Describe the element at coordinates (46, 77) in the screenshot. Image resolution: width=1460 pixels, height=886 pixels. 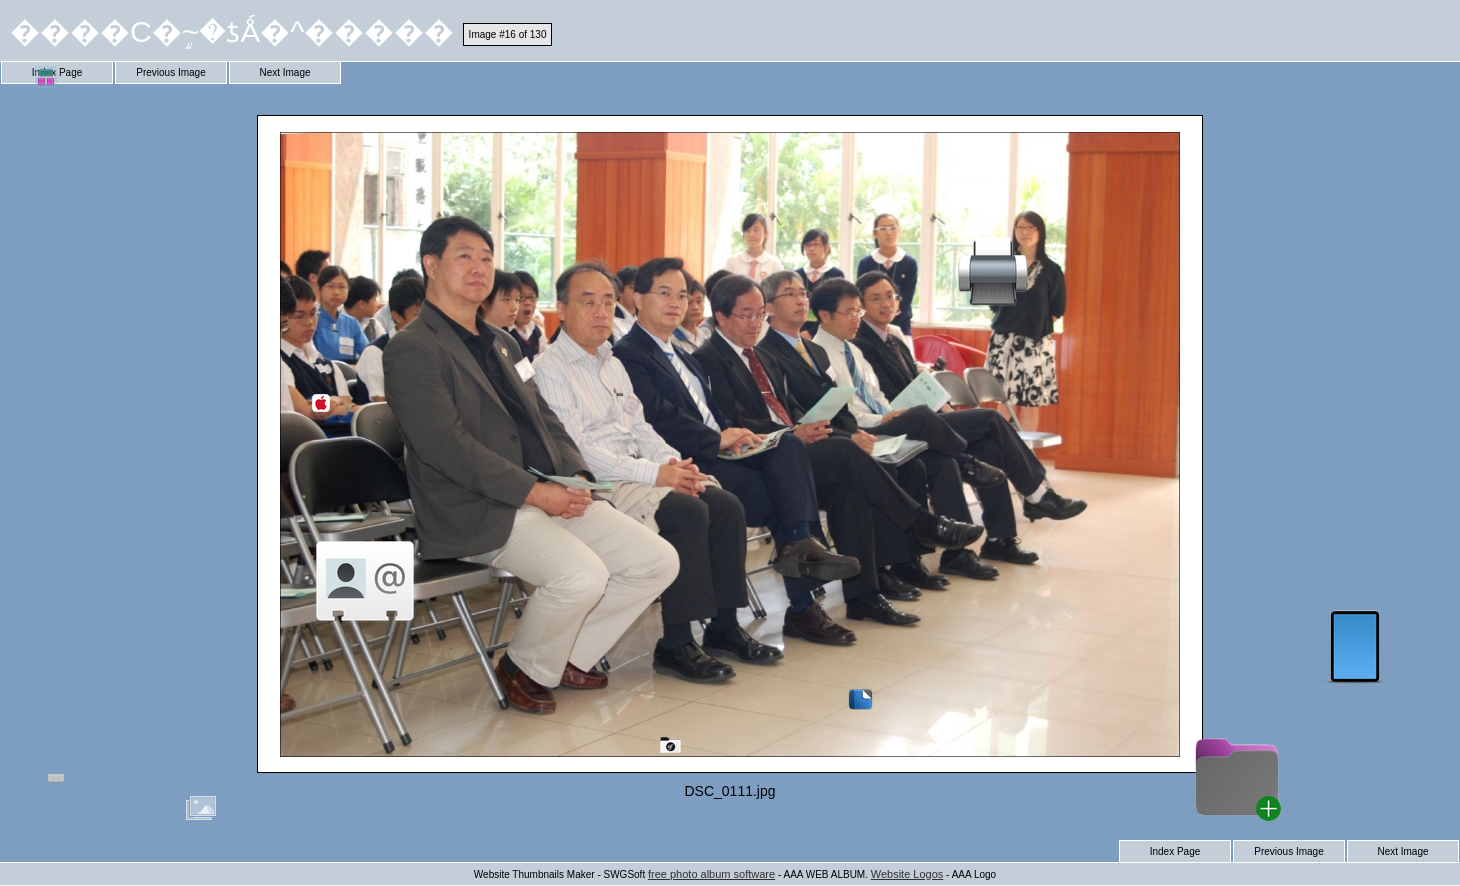
I see `select all items in the current view` at that location.